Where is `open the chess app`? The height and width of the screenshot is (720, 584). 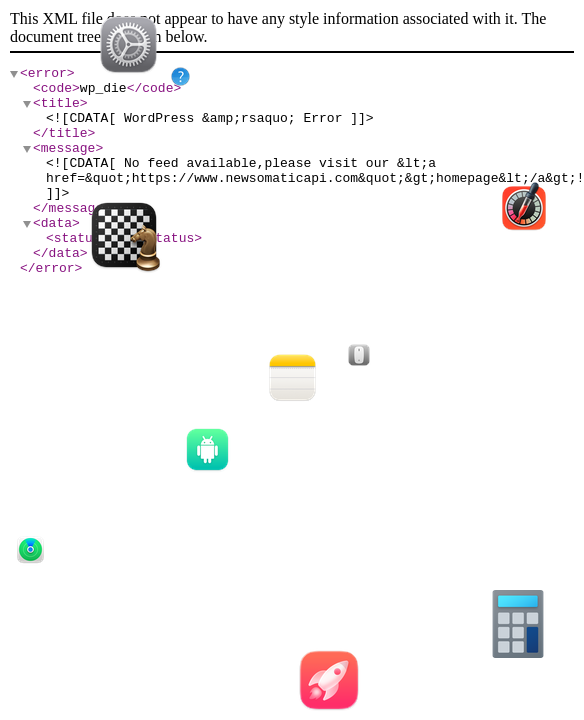 open the chess app is located at coordinates (124, 235).